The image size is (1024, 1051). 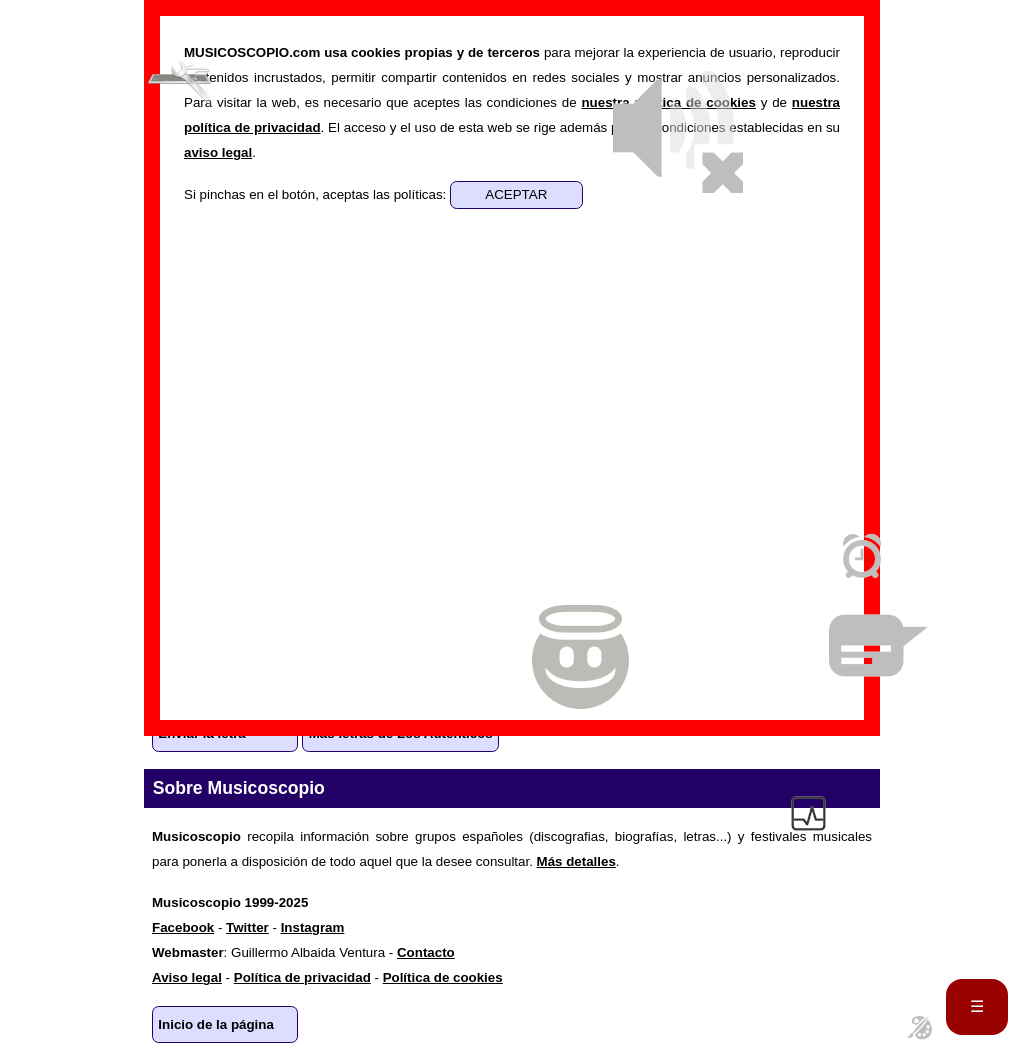 What do you see at coordinates (678, 128) in the screenshot?
I see `indicates audio is currently muted` at bounding box center [678, 128].